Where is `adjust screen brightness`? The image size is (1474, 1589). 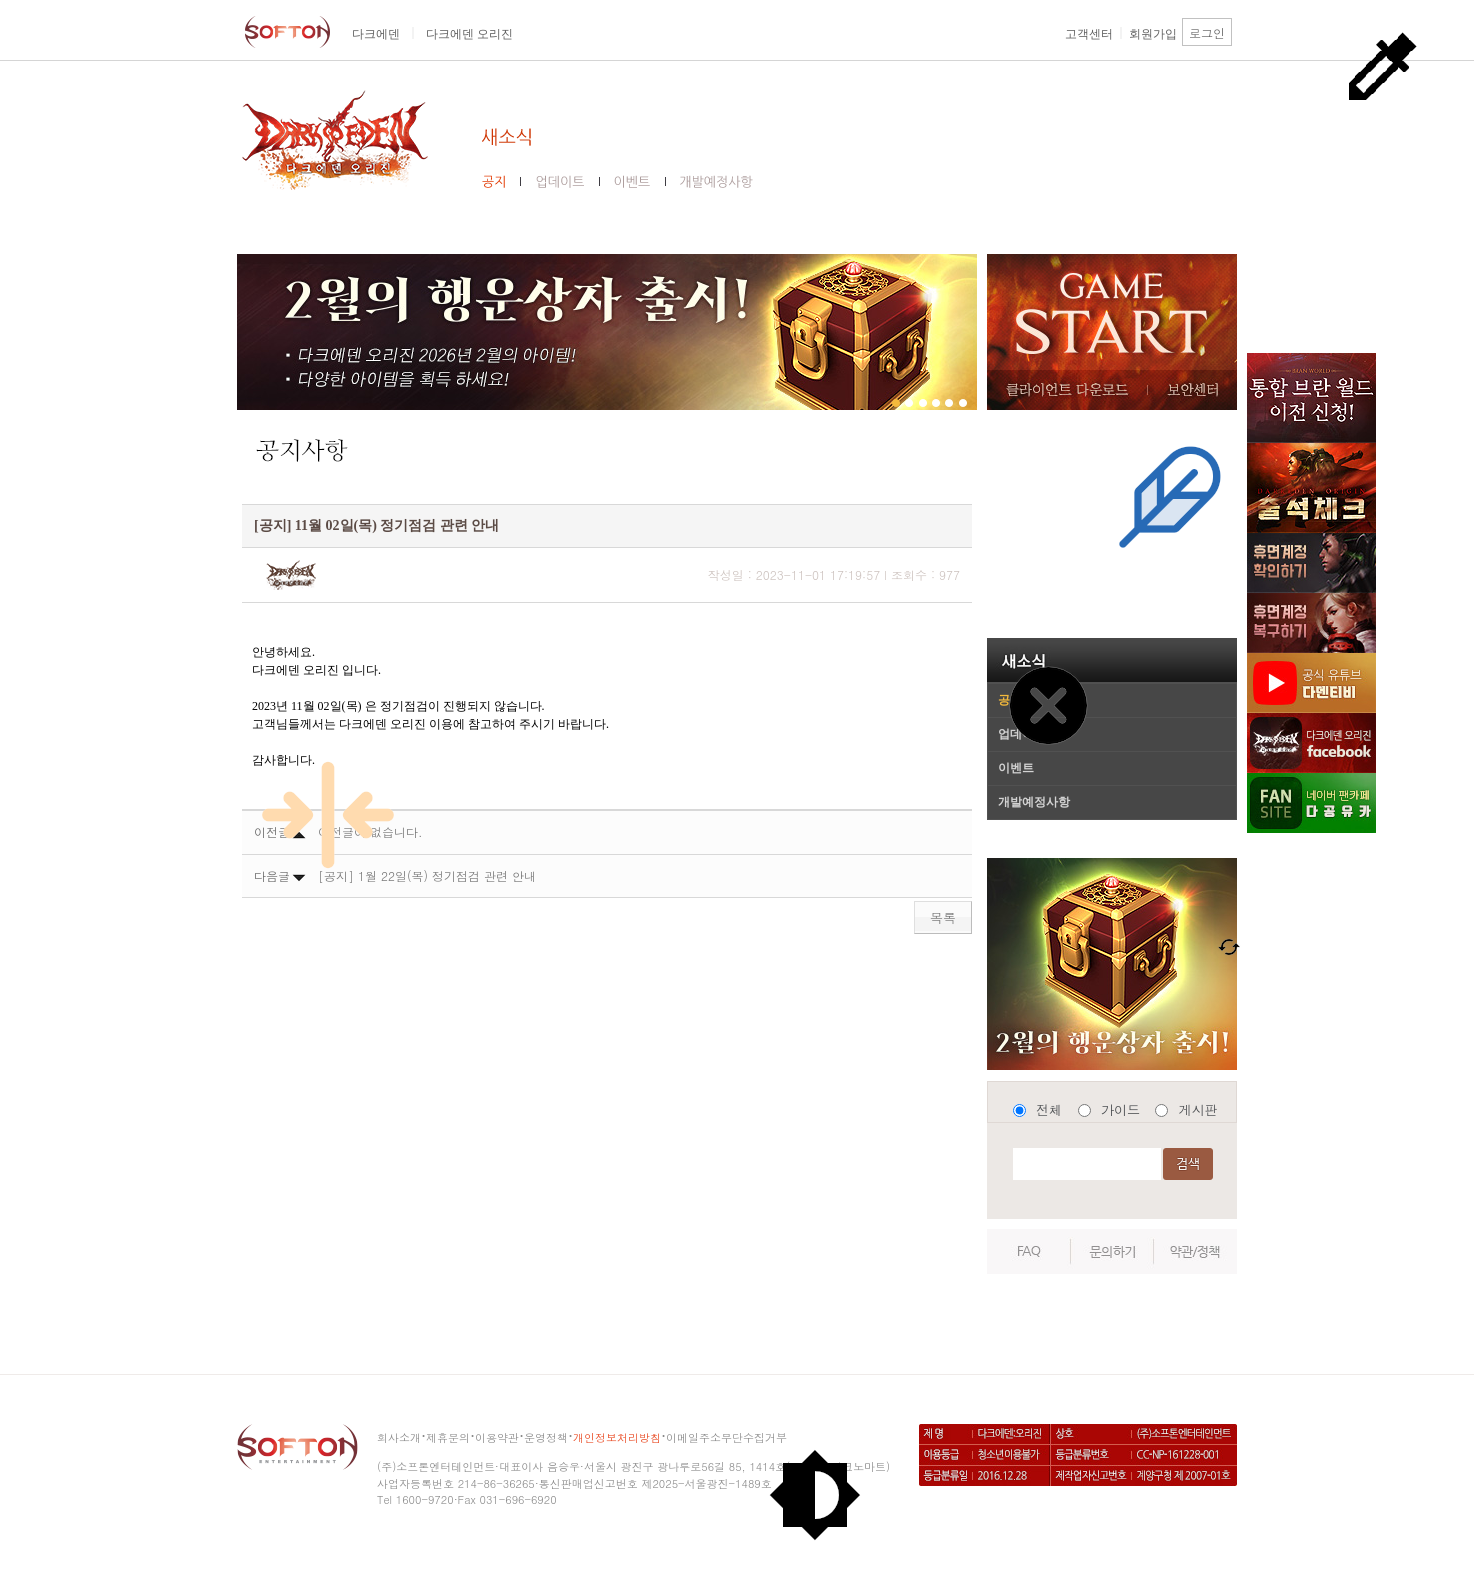 adjust screen brightness is located at coordinates (815, 1495).